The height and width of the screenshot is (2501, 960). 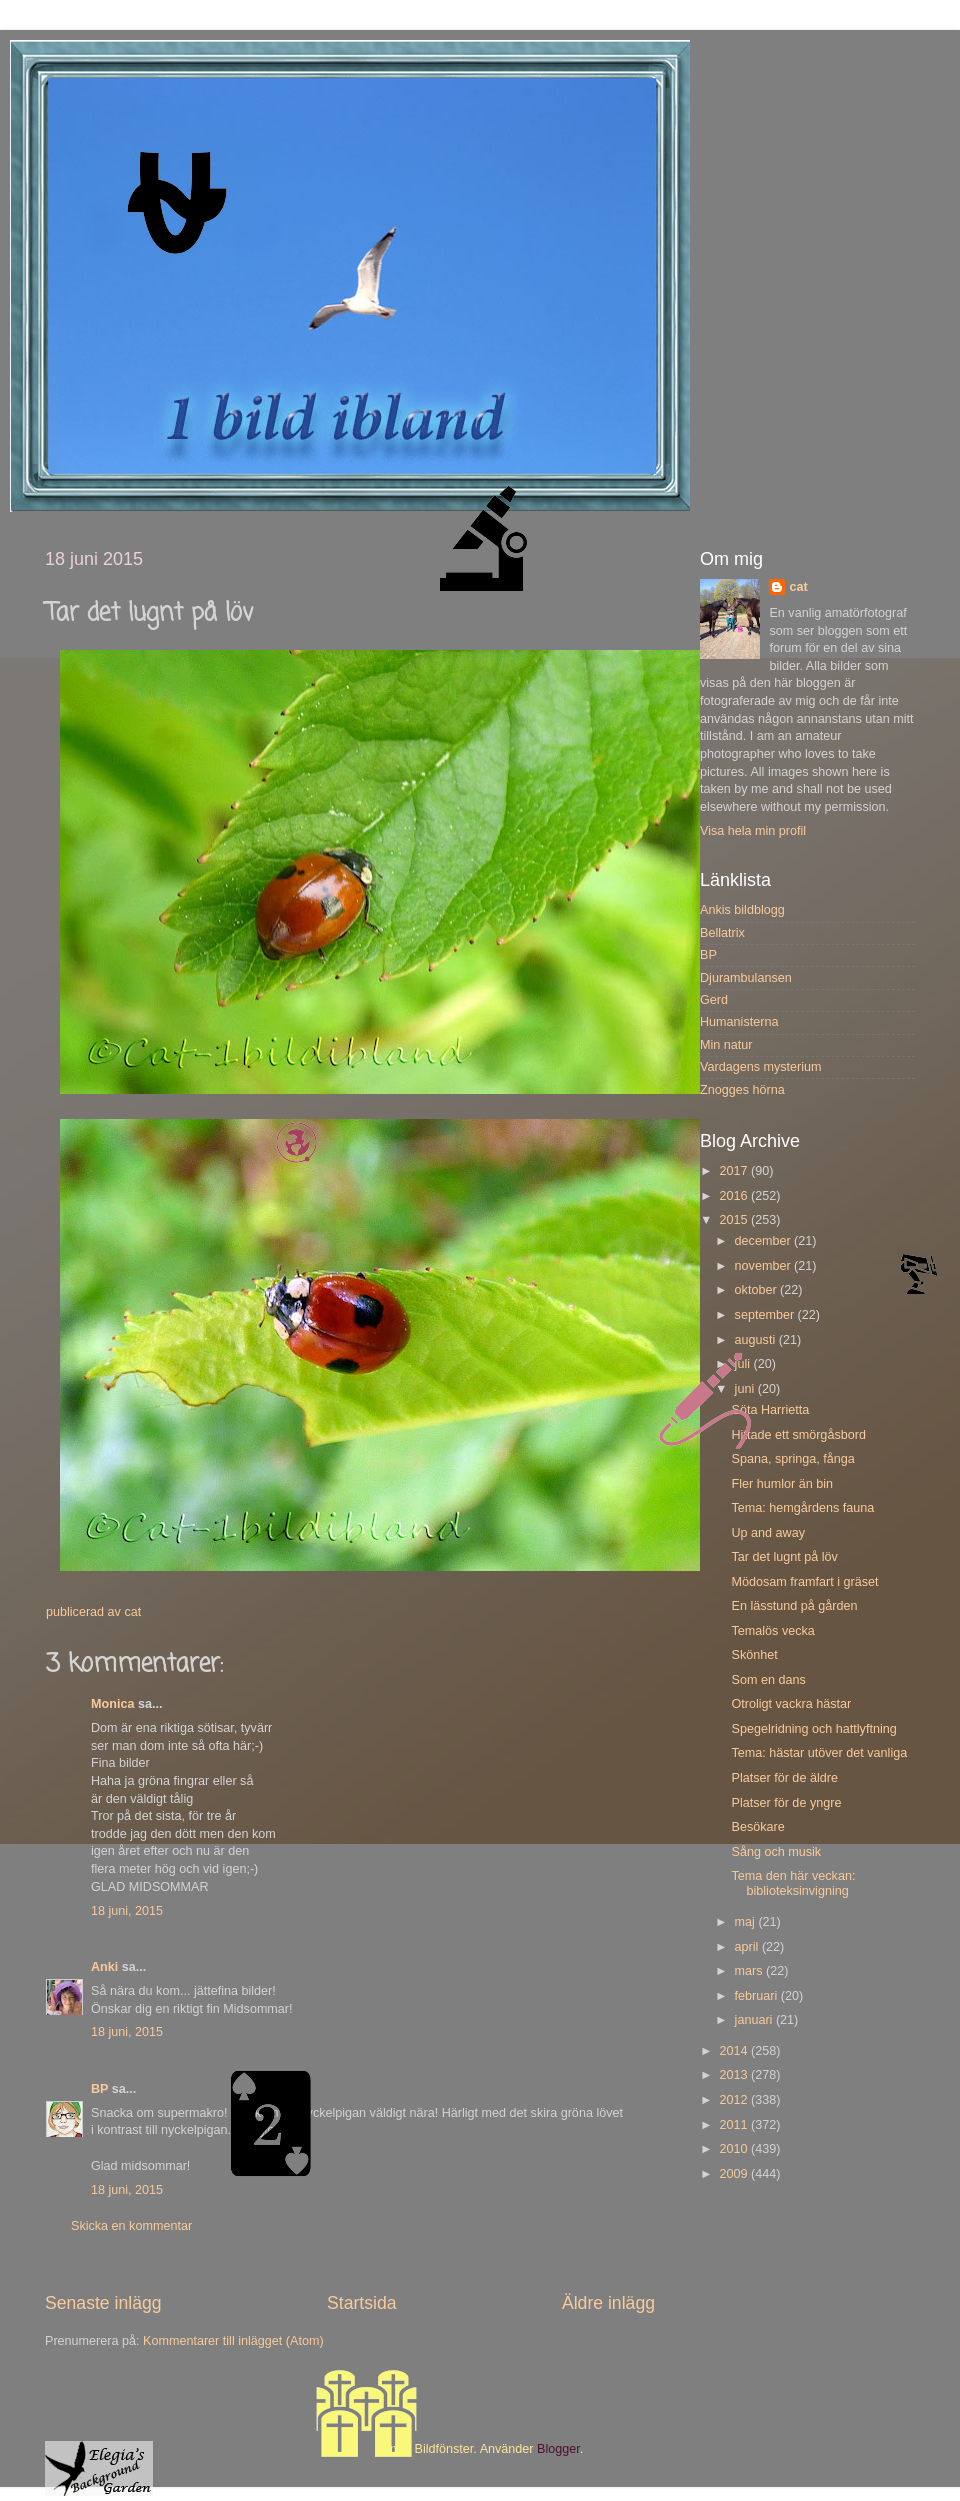 What do you see at coordinates (270, 2123) in the screenshot?
I see `two of spades playing card` at bounding box center [270, 2123].